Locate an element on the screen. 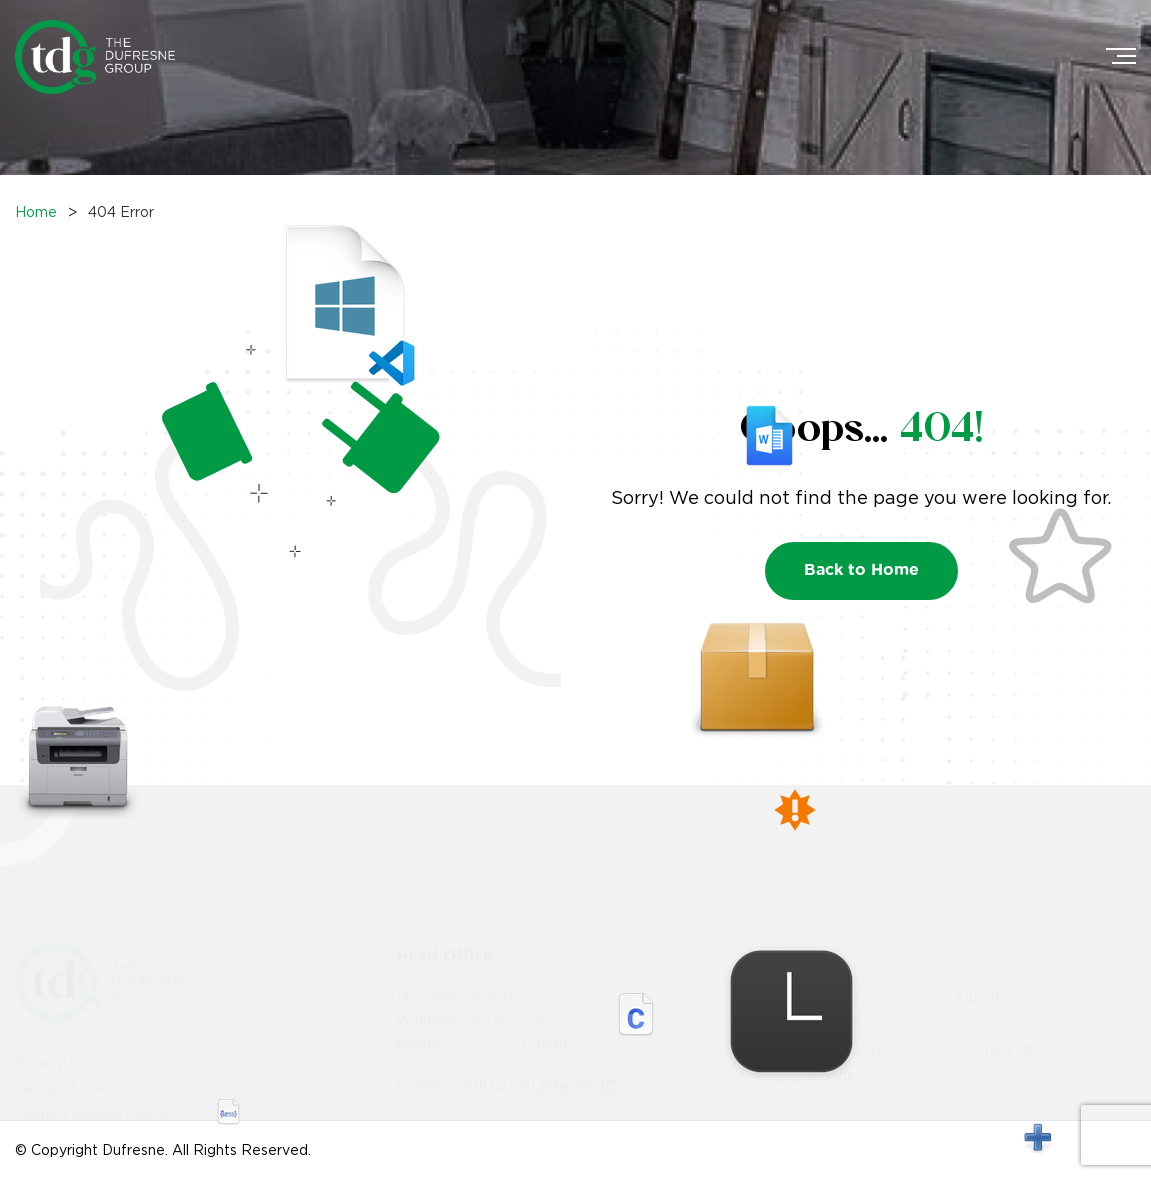 The height and width of the screenshot is (1179, 1151). indicates a critical software update is available is located at coordinates (795, 810).